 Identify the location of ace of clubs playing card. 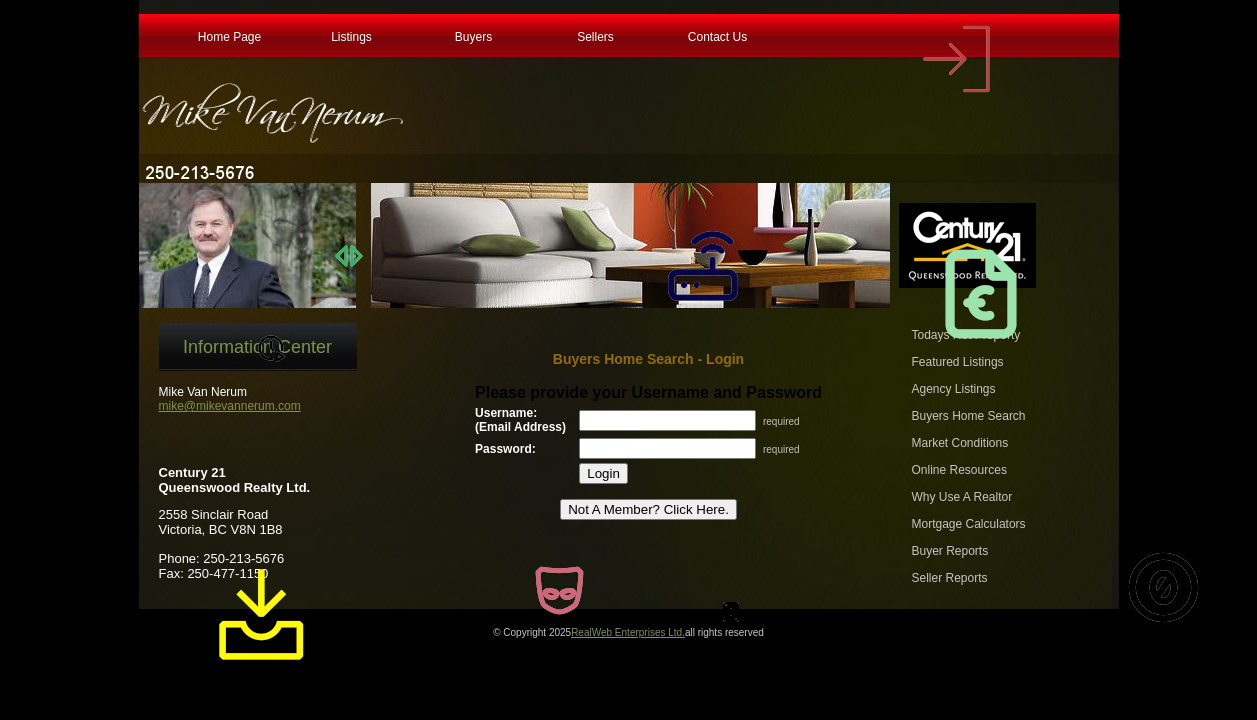
(731, 612).